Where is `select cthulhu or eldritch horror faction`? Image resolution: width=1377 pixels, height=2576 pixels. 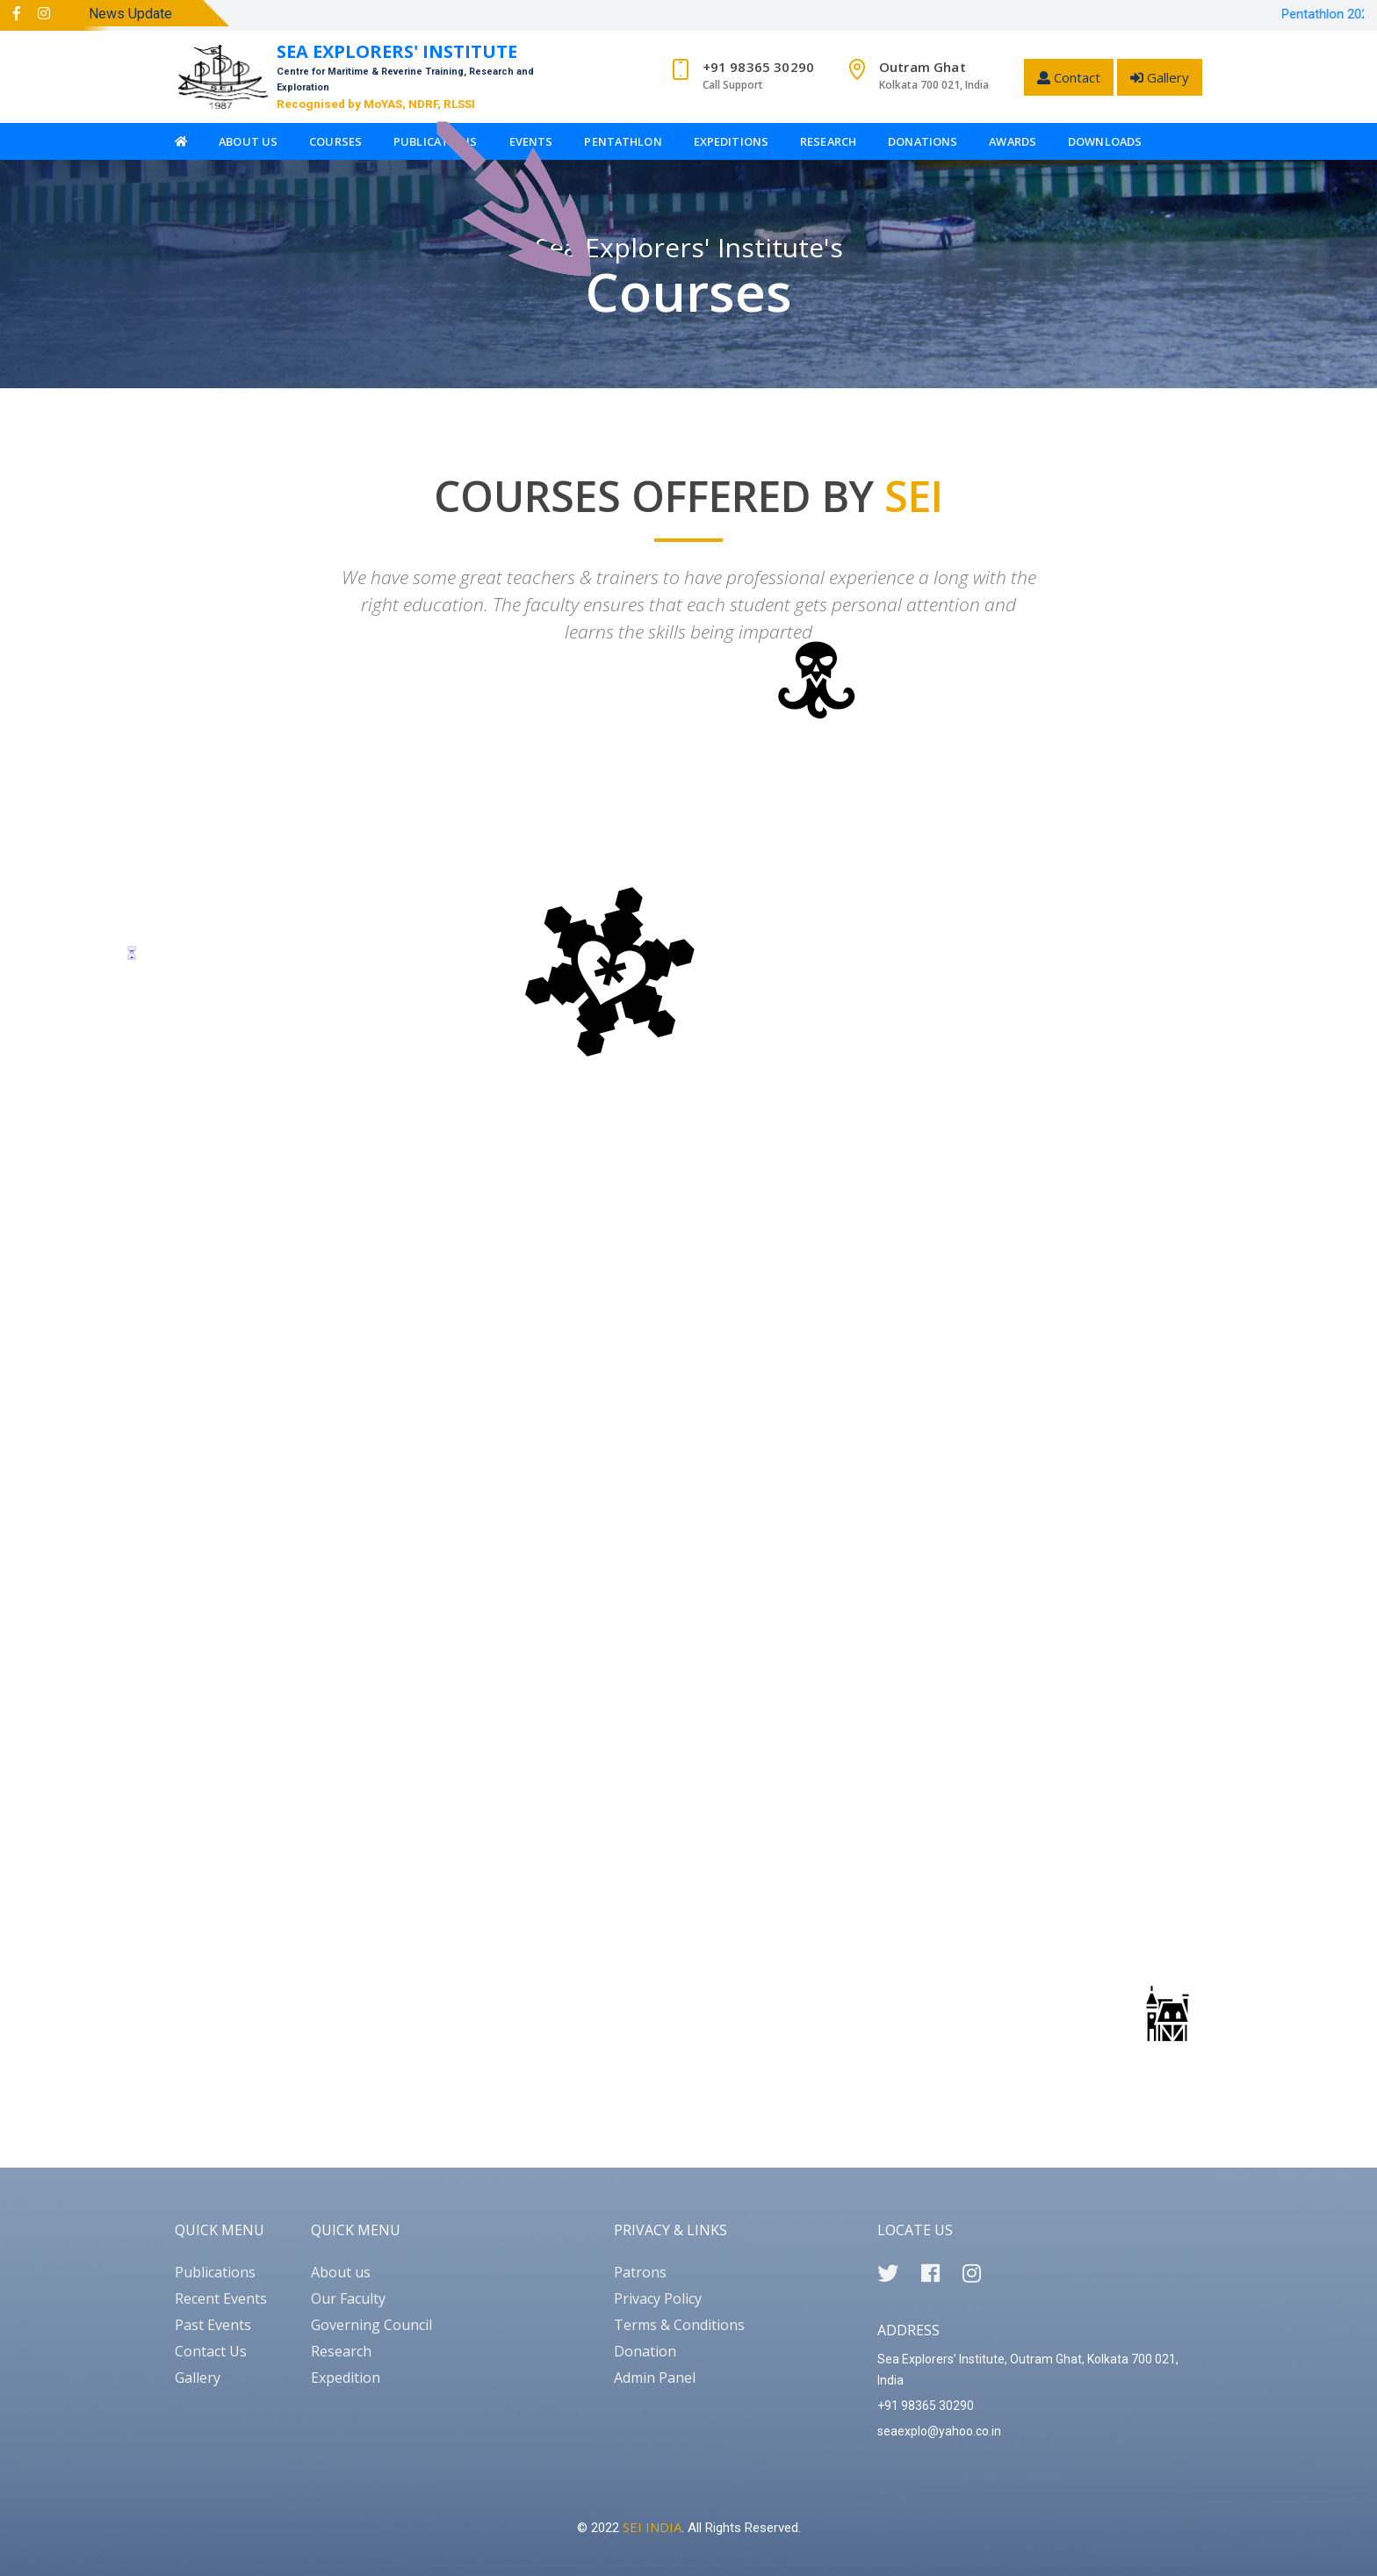 select cthulhu or eldritch horror faction is located at coordinates (816, 680).